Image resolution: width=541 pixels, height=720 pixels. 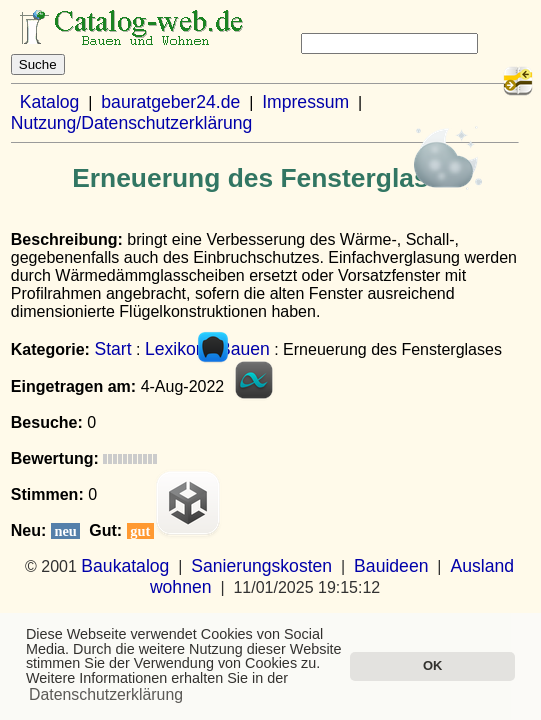 What do you see at coordinates (518, 81) in the screenshot?
I see `open diffuse app for file comparison` at bounding box center [518, 81].